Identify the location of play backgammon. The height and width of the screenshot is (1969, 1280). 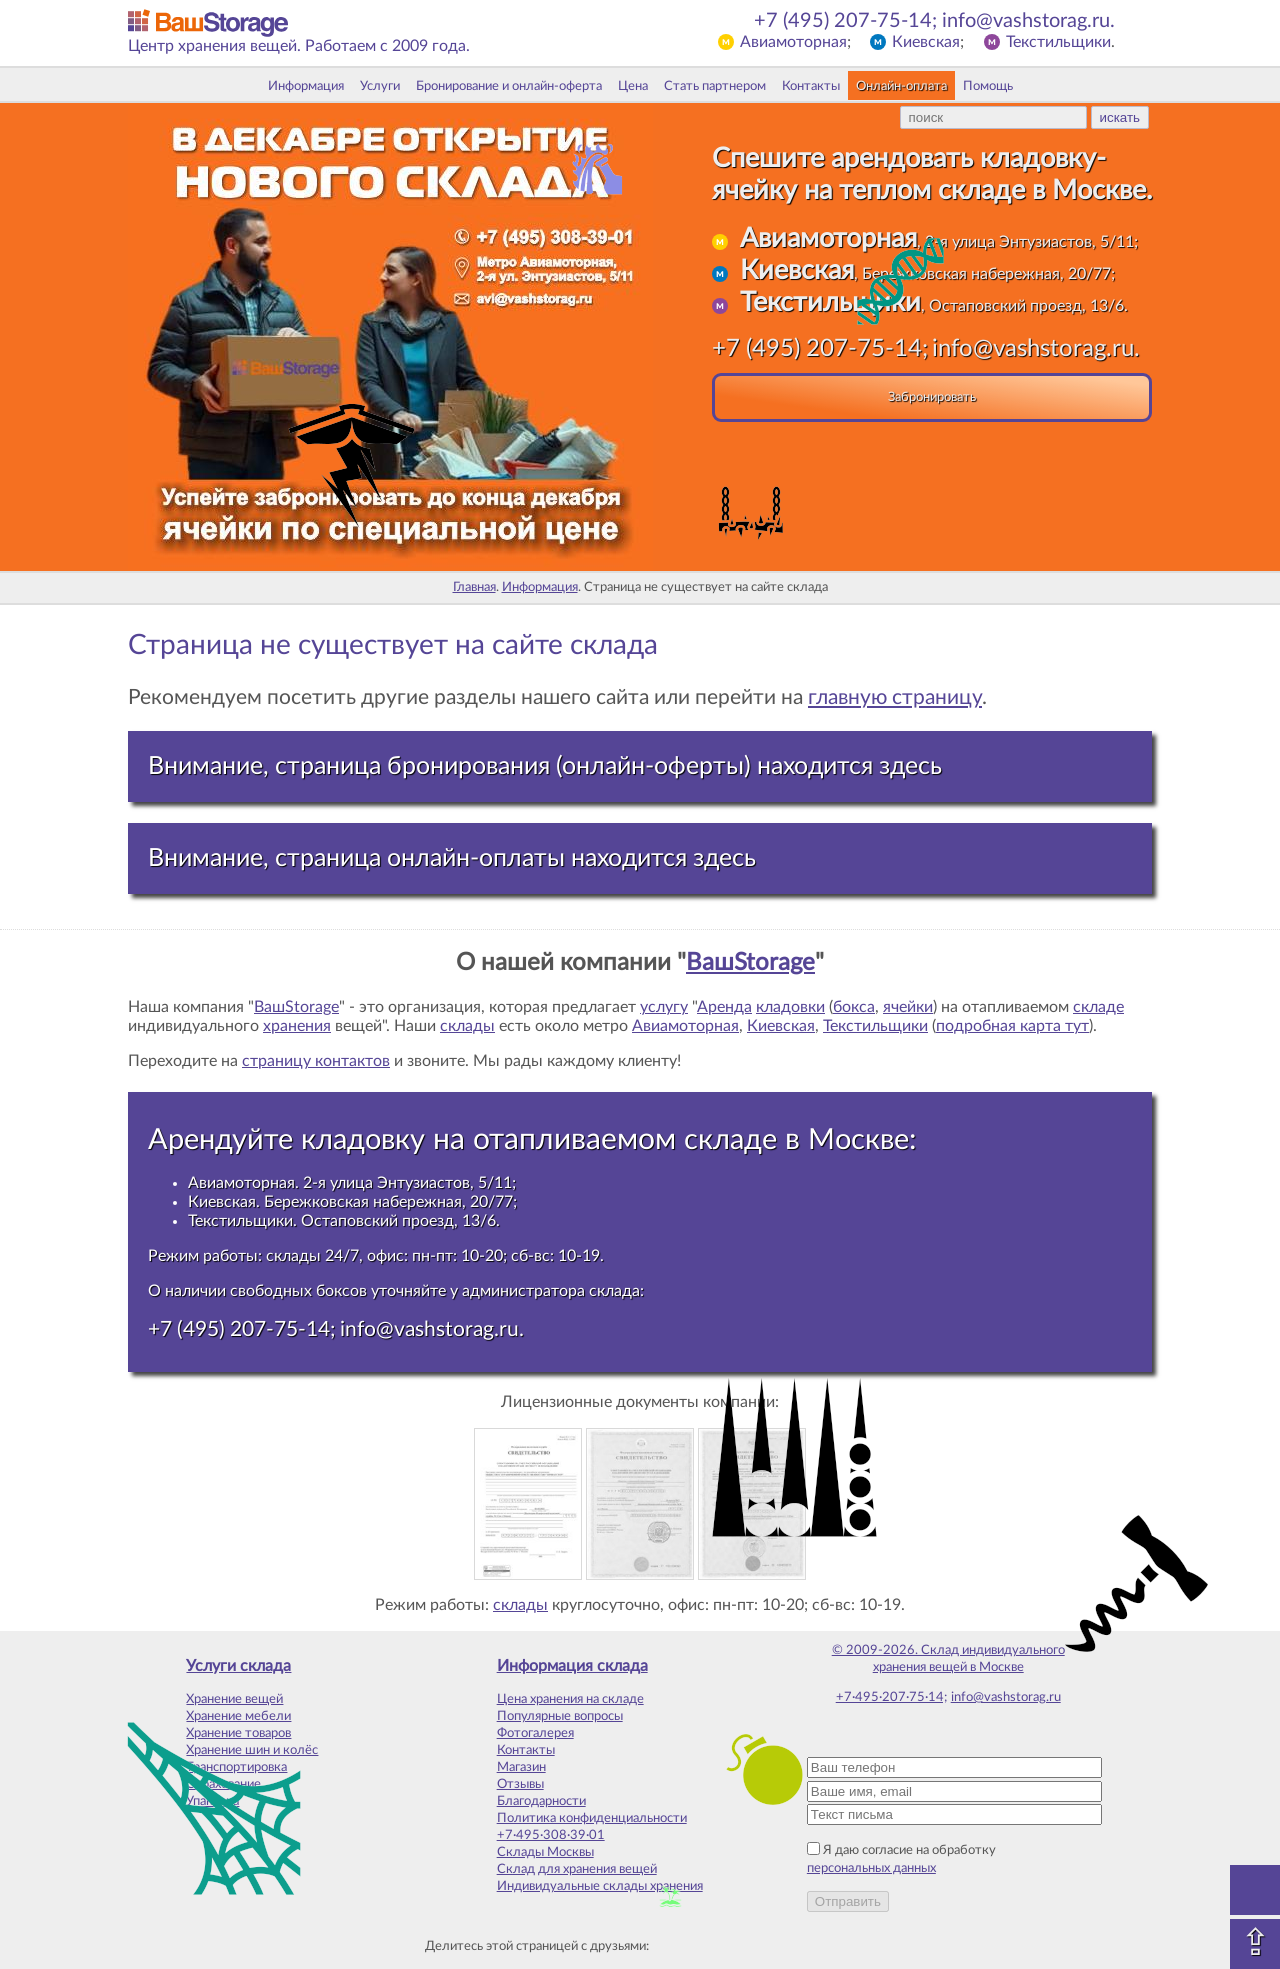
(794, 1454).